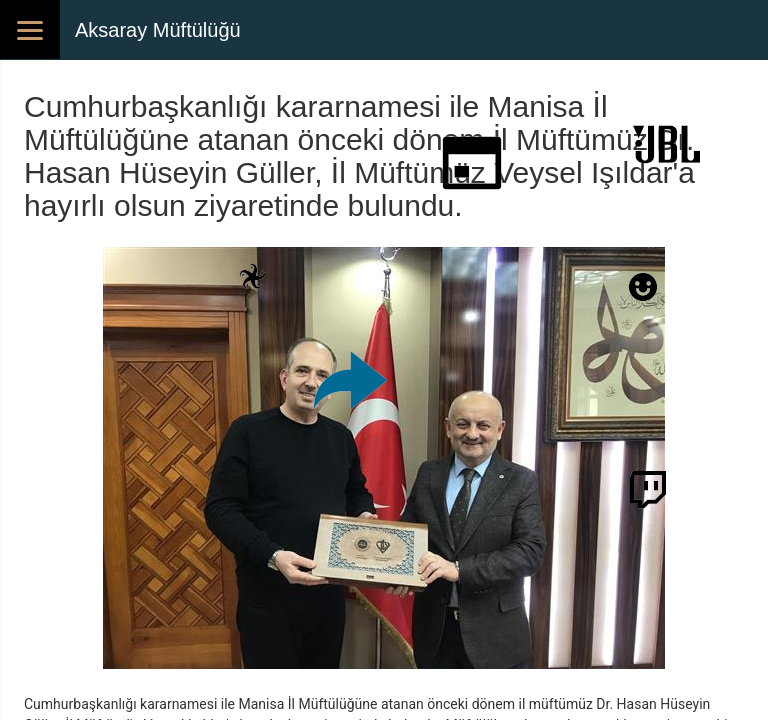  What do you see at coordinates (648, 489) in the screenshot?
I see `open Twitch app` at bounding box center [648, 489].